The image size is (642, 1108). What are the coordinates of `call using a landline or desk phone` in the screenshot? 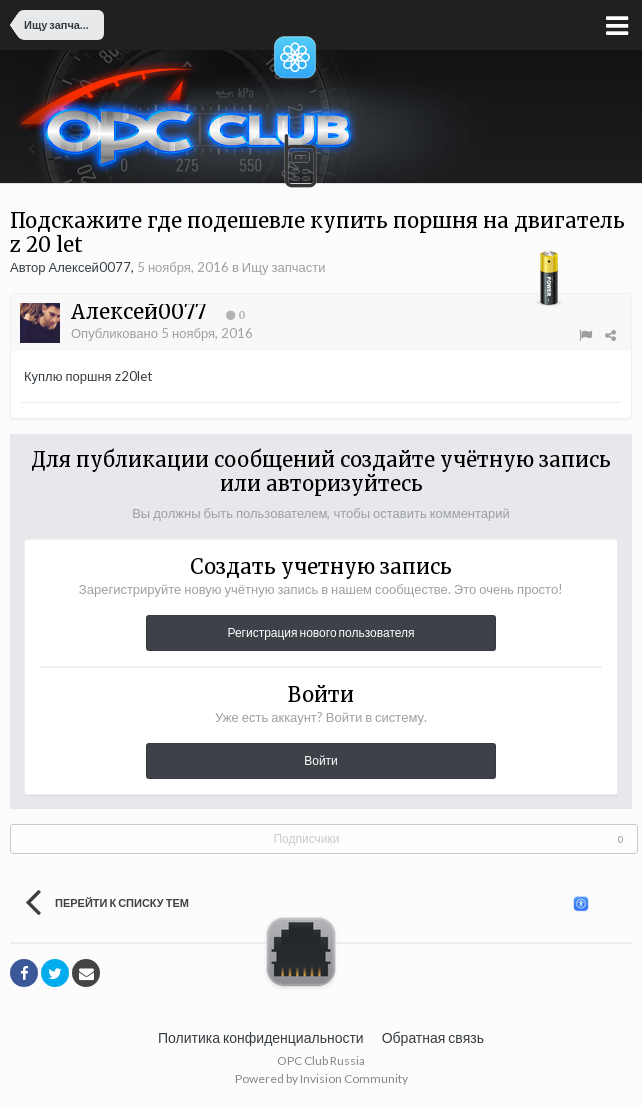 It's located at (302, 162).